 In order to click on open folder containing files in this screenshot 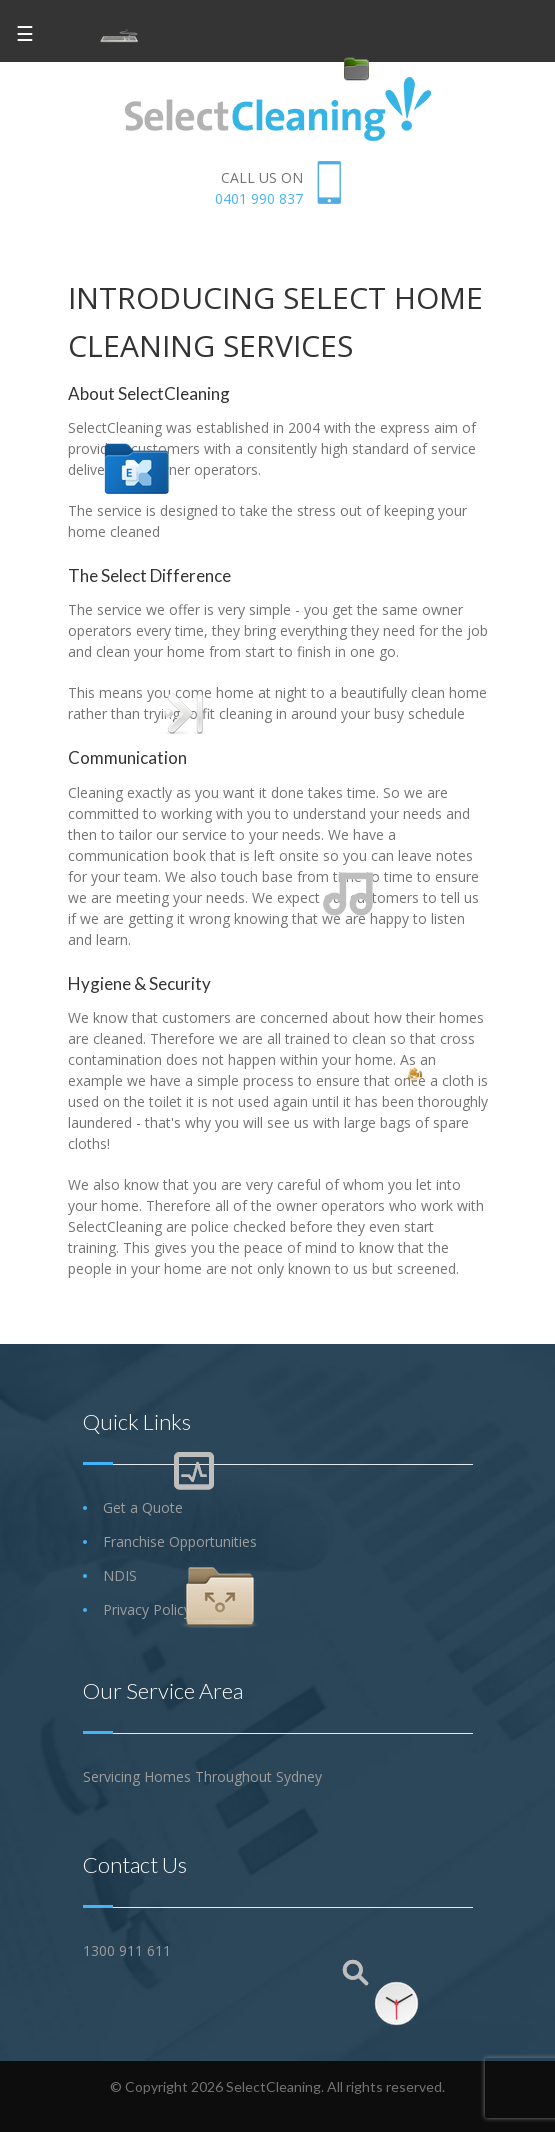, I will do `click(356, 68)`.